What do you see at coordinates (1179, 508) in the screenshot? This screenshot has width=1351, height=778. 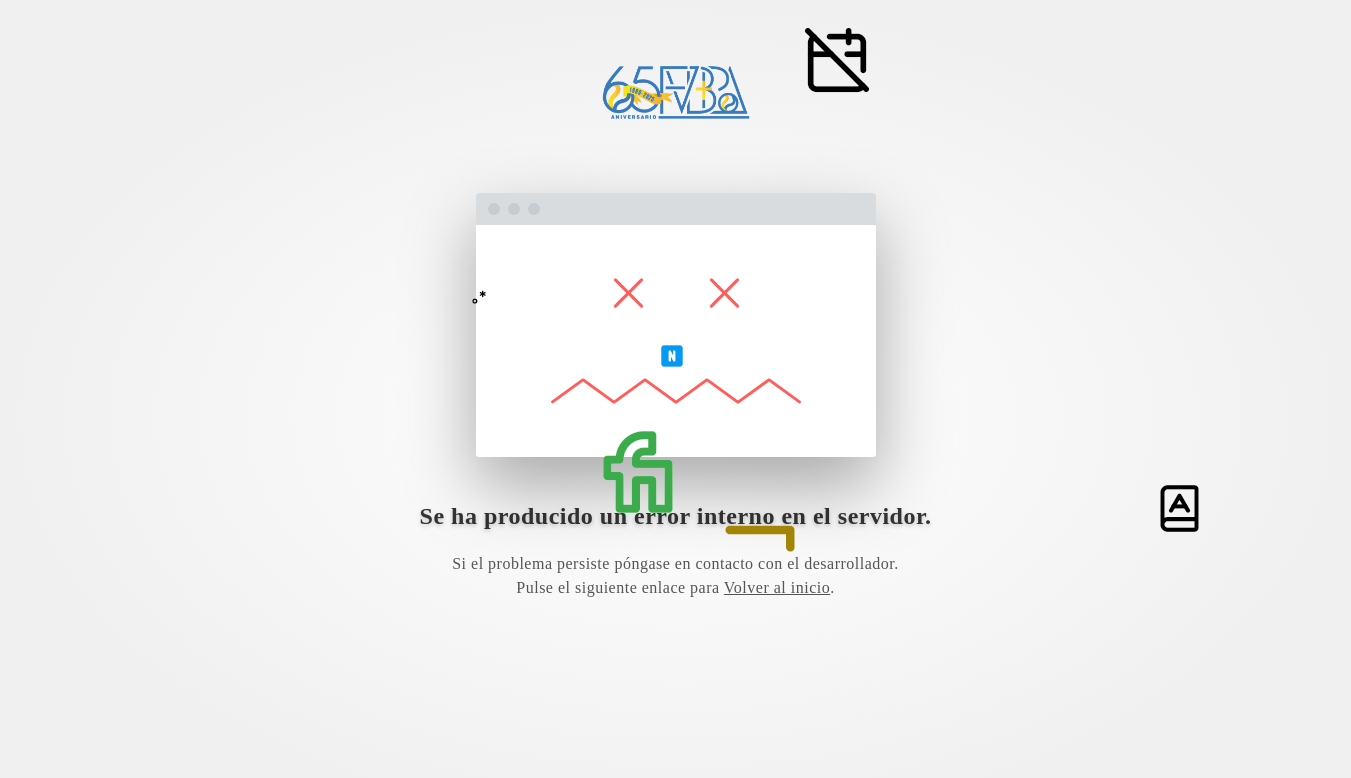 I see `access dictionary or glossary` at bounding box center [1179, 508].